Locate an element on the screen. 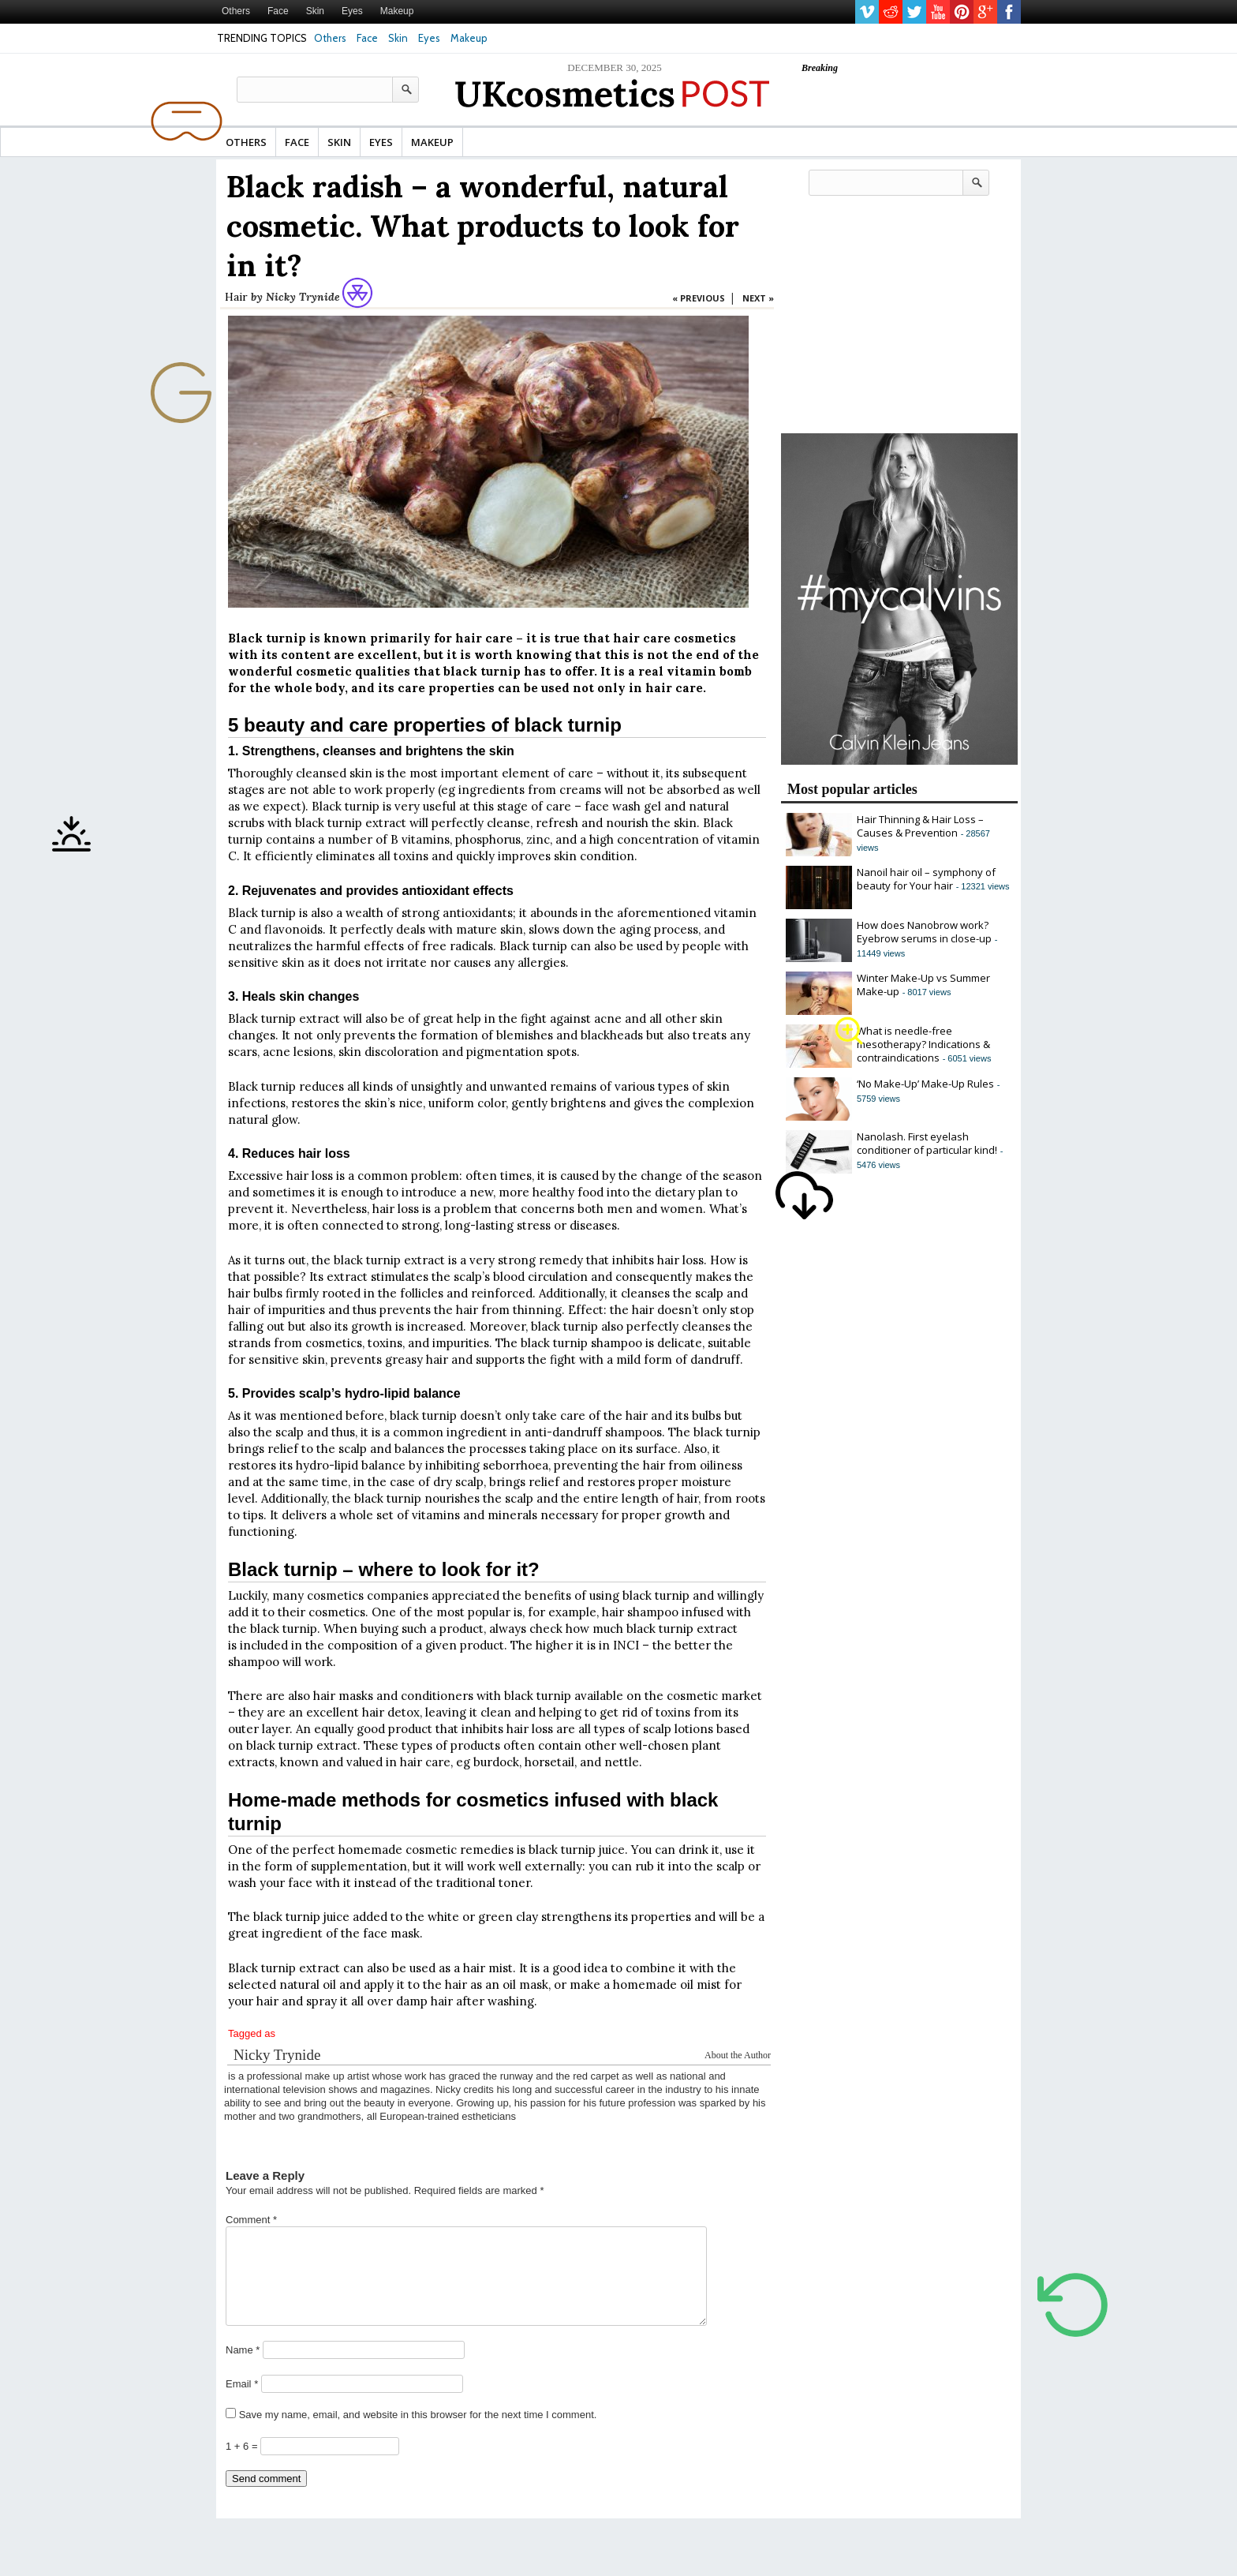  set display to evening or night mode is located at coordinates (71, 833).